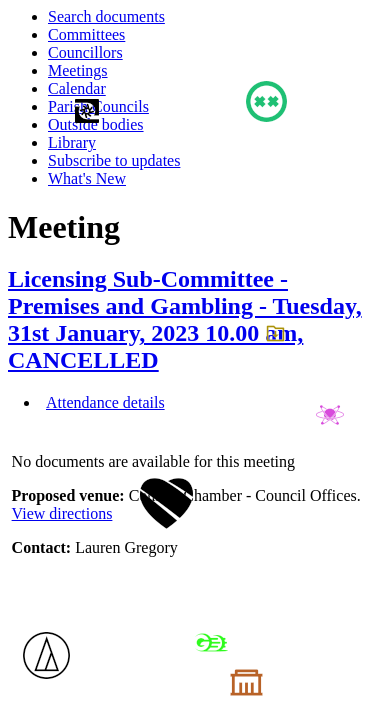  Describe the element at coordinates (211, 642) in the screenshot. I see `gatling load testing tool logo` at that location.